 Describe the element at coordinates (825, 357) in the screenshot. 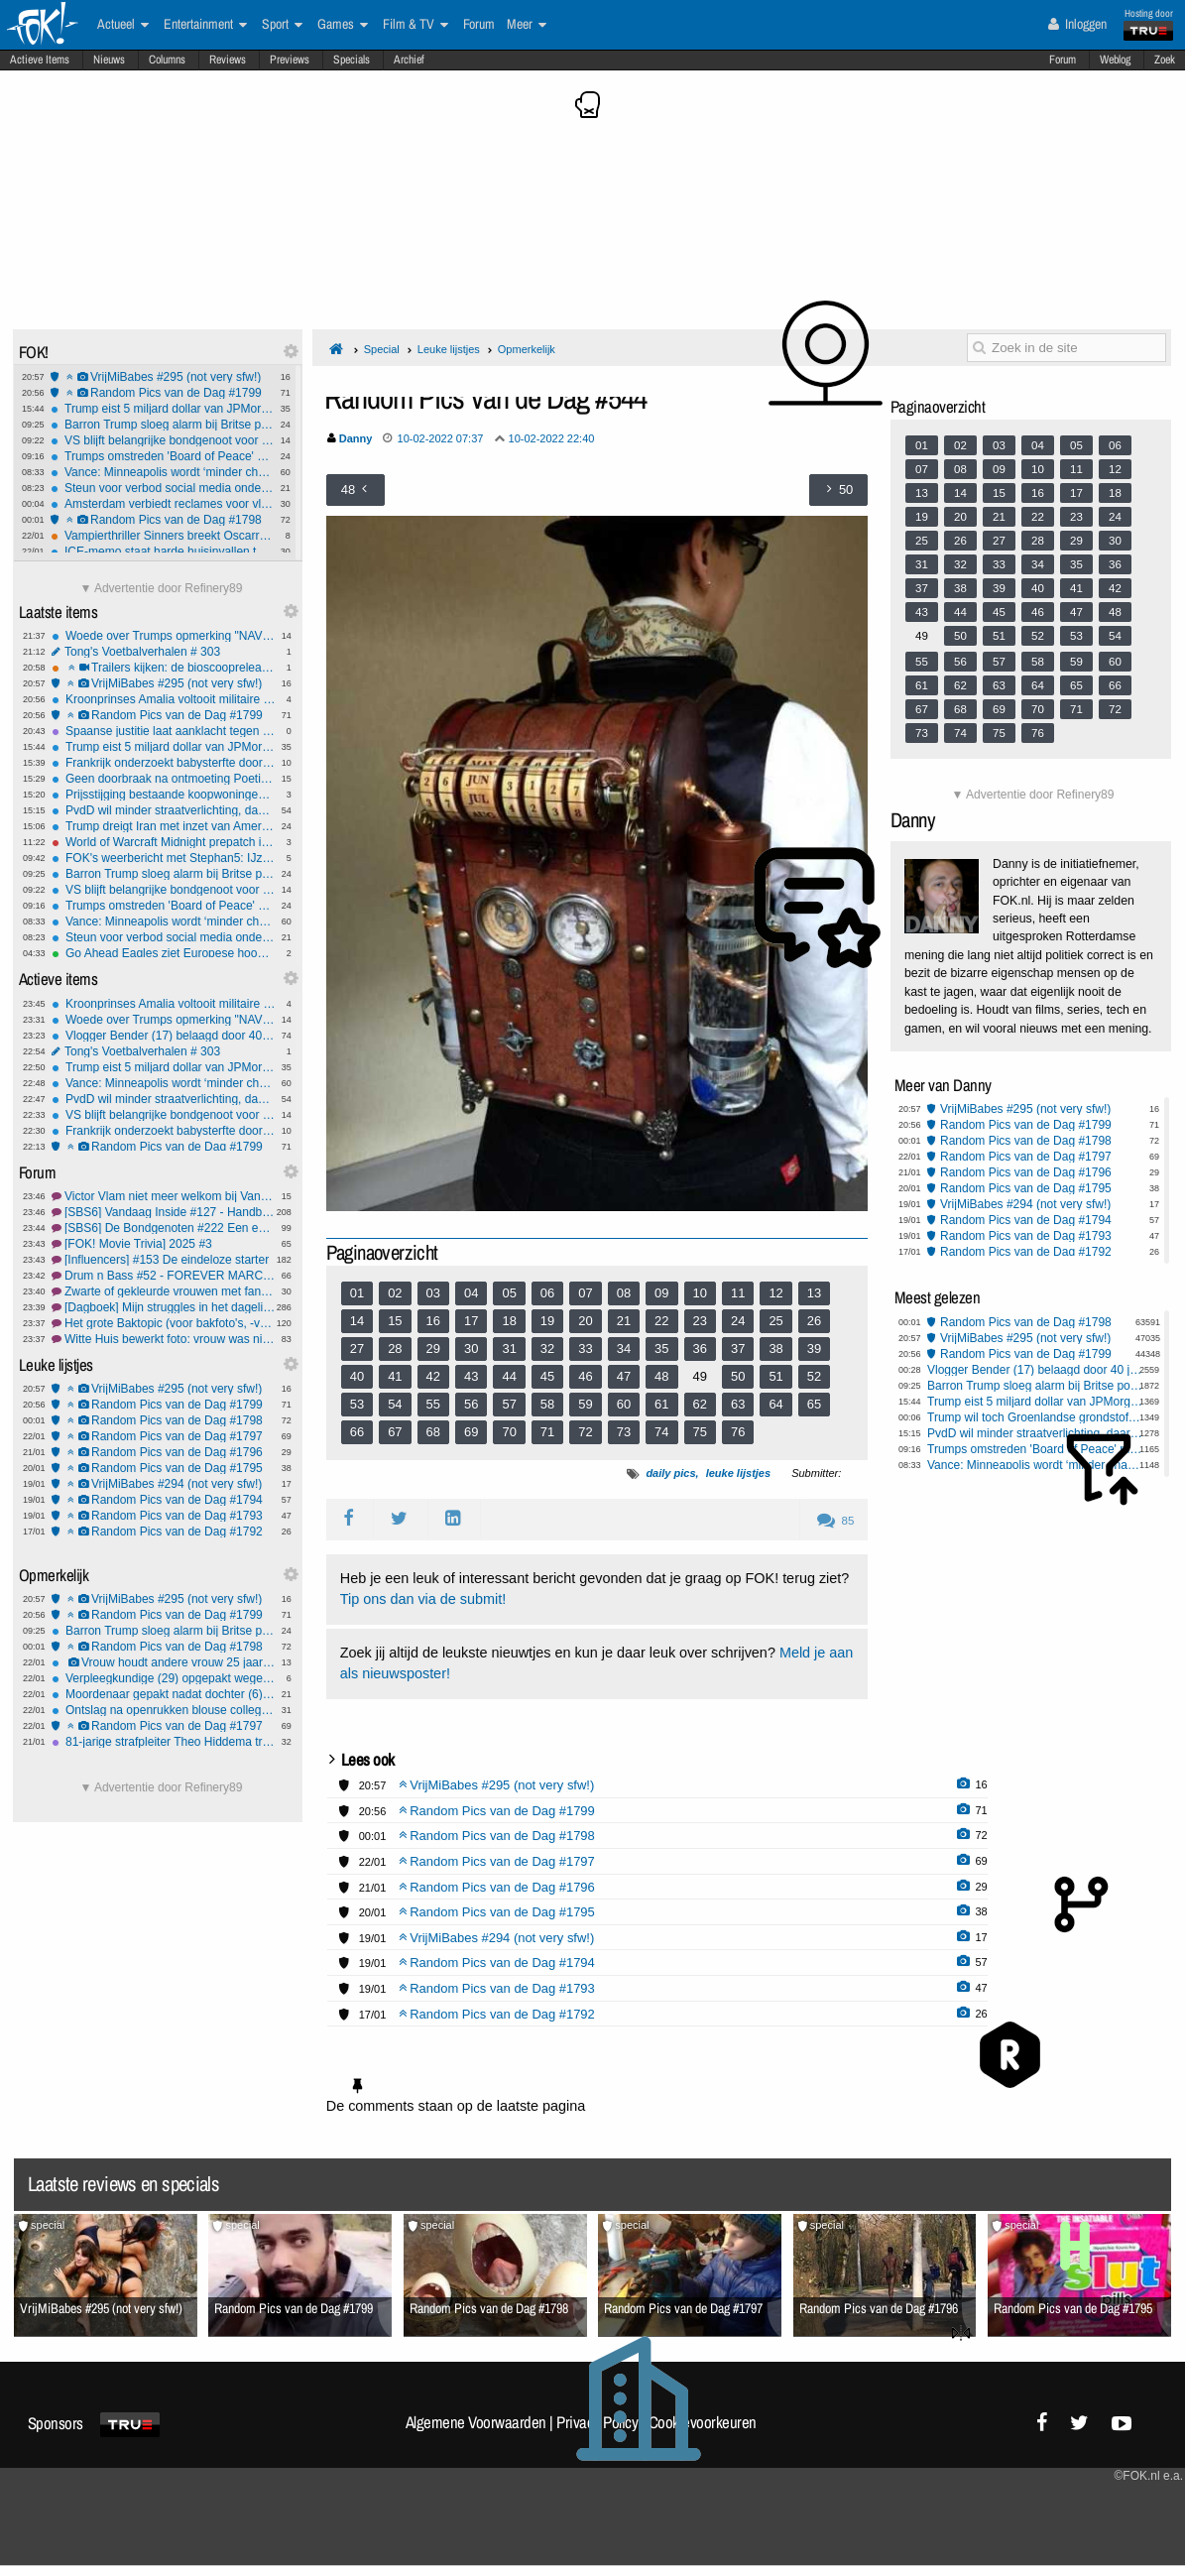

I see `enable webcam or video camera` at that location.